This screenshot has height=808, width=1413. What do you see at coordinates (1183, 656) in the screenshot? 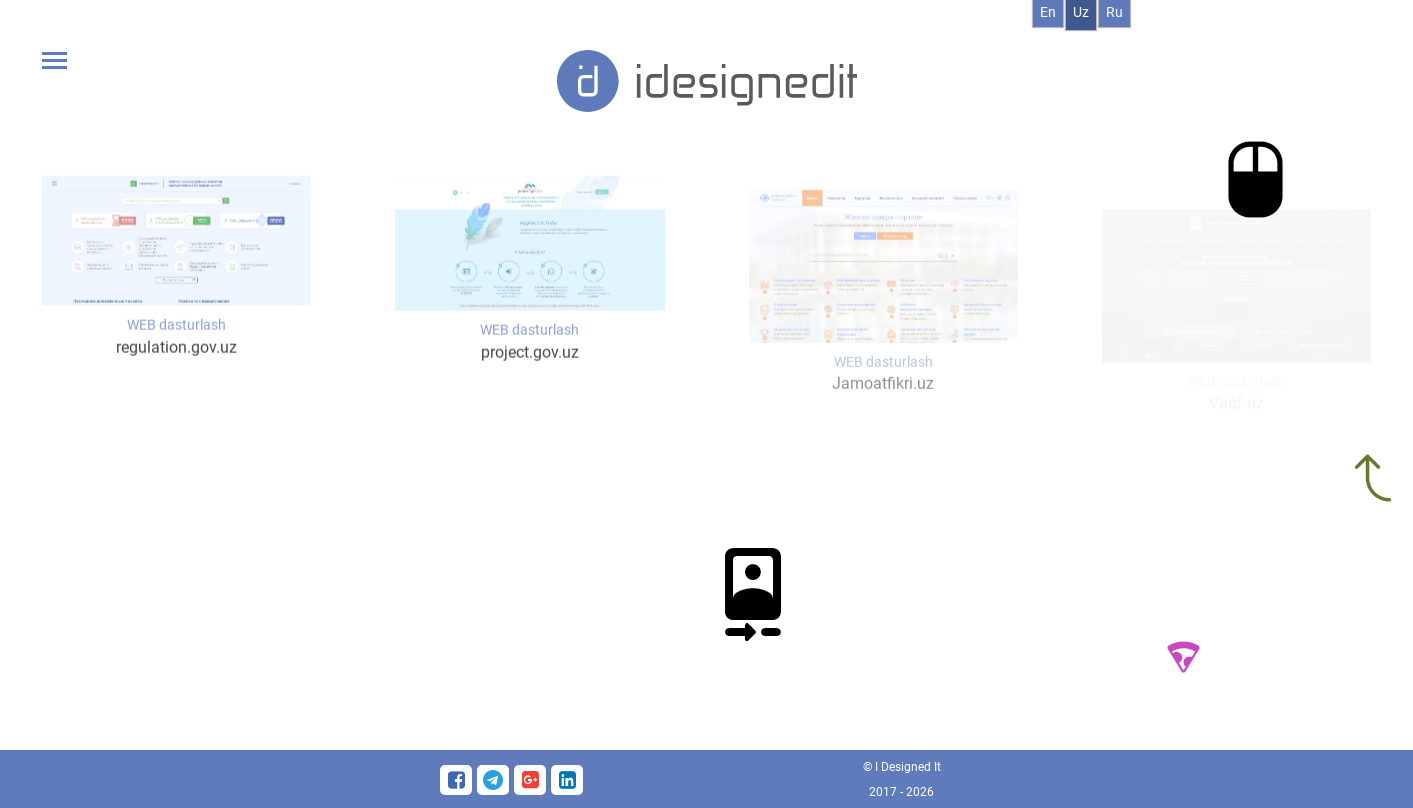
I see `order food or pizza delivery` at bounding box center [1183, 656].